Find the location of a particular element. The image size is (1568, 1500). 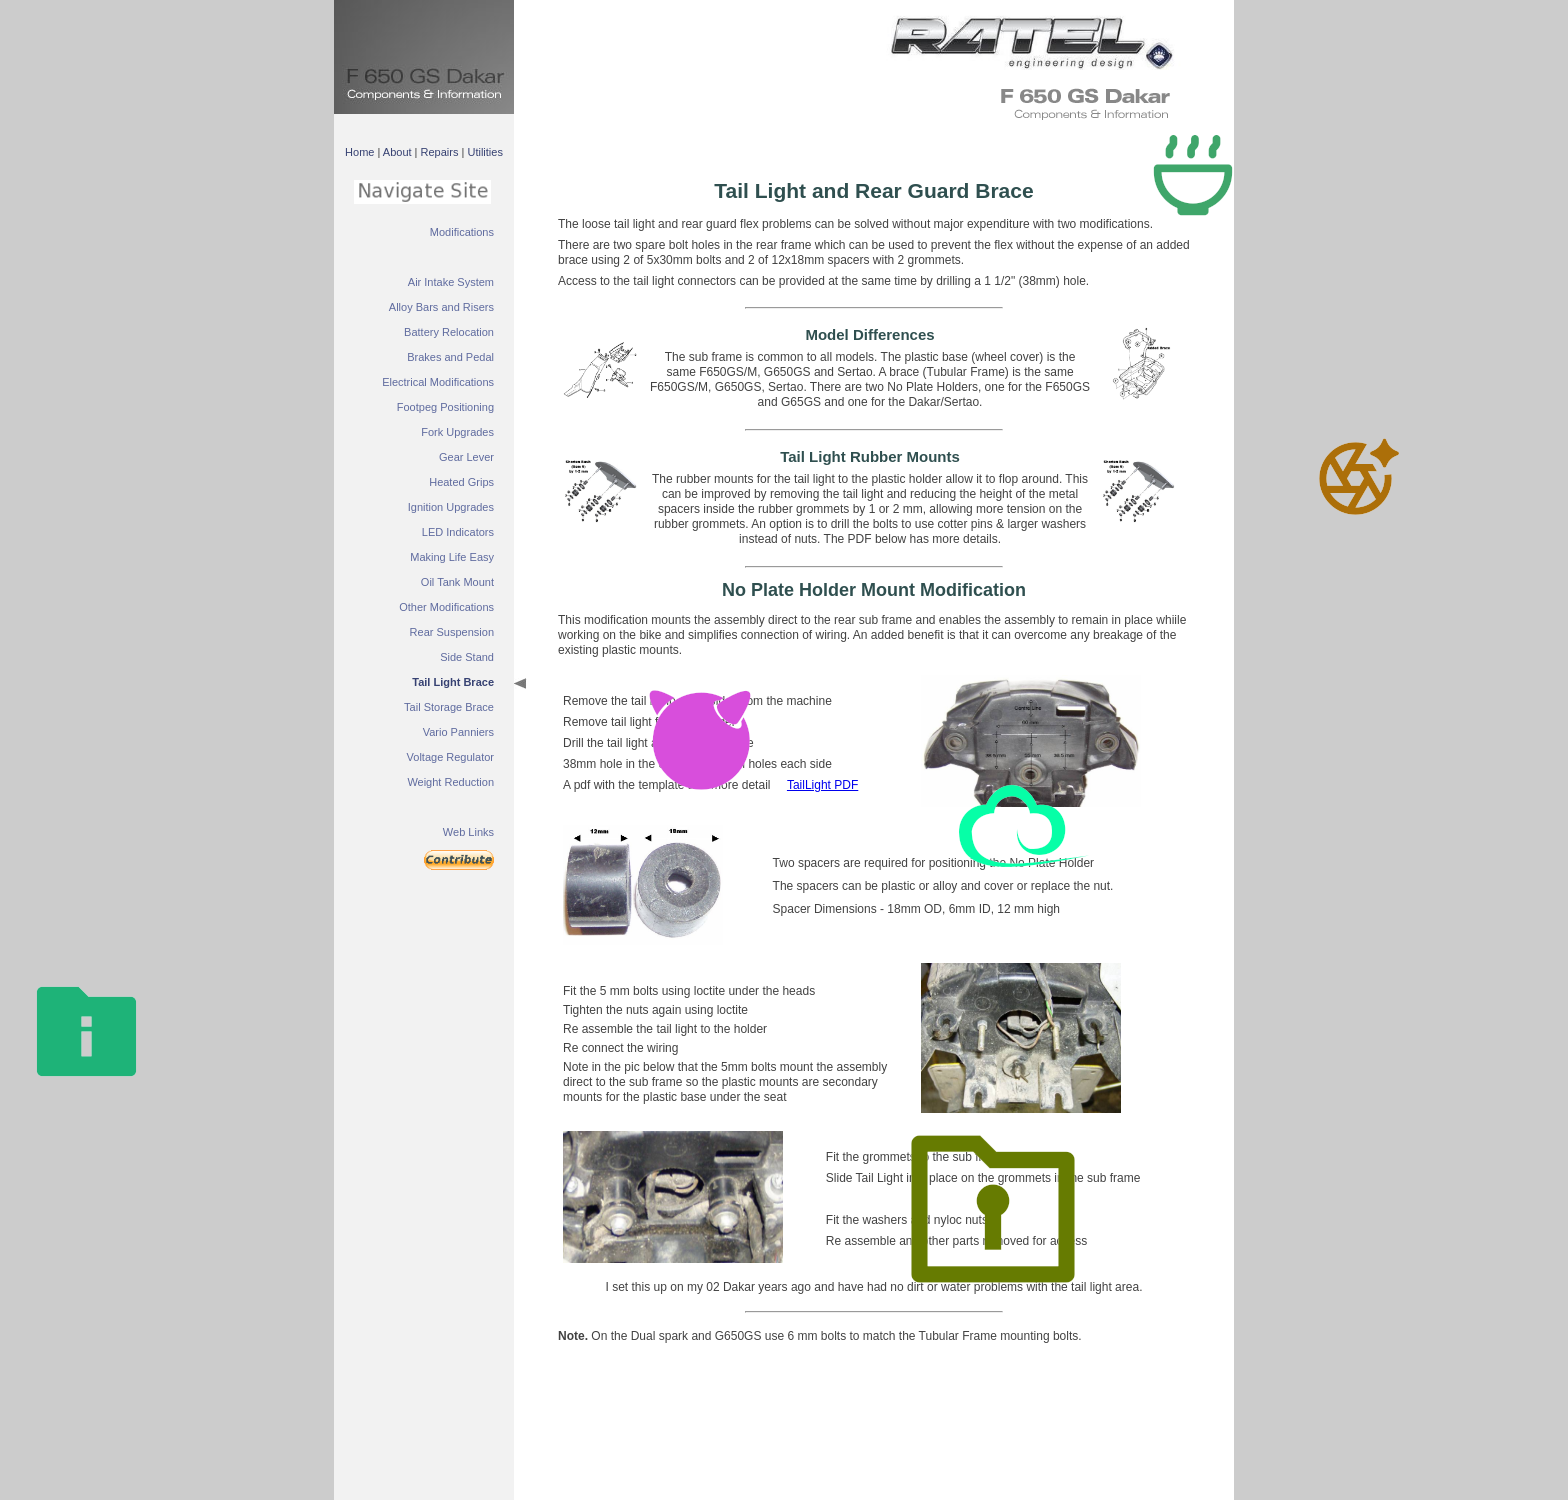

access a password-protected folder is located at coordinates (993, 1209).